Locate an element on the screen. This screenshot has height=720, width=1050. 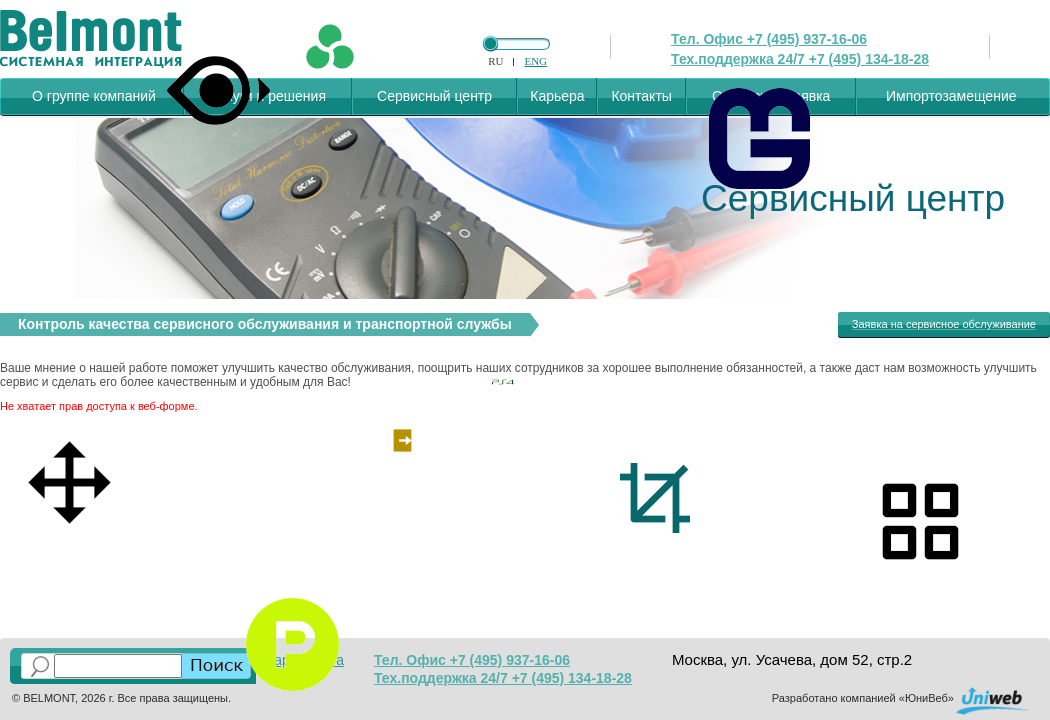
MonoGame framework logo is located at coordinates (759, 138).